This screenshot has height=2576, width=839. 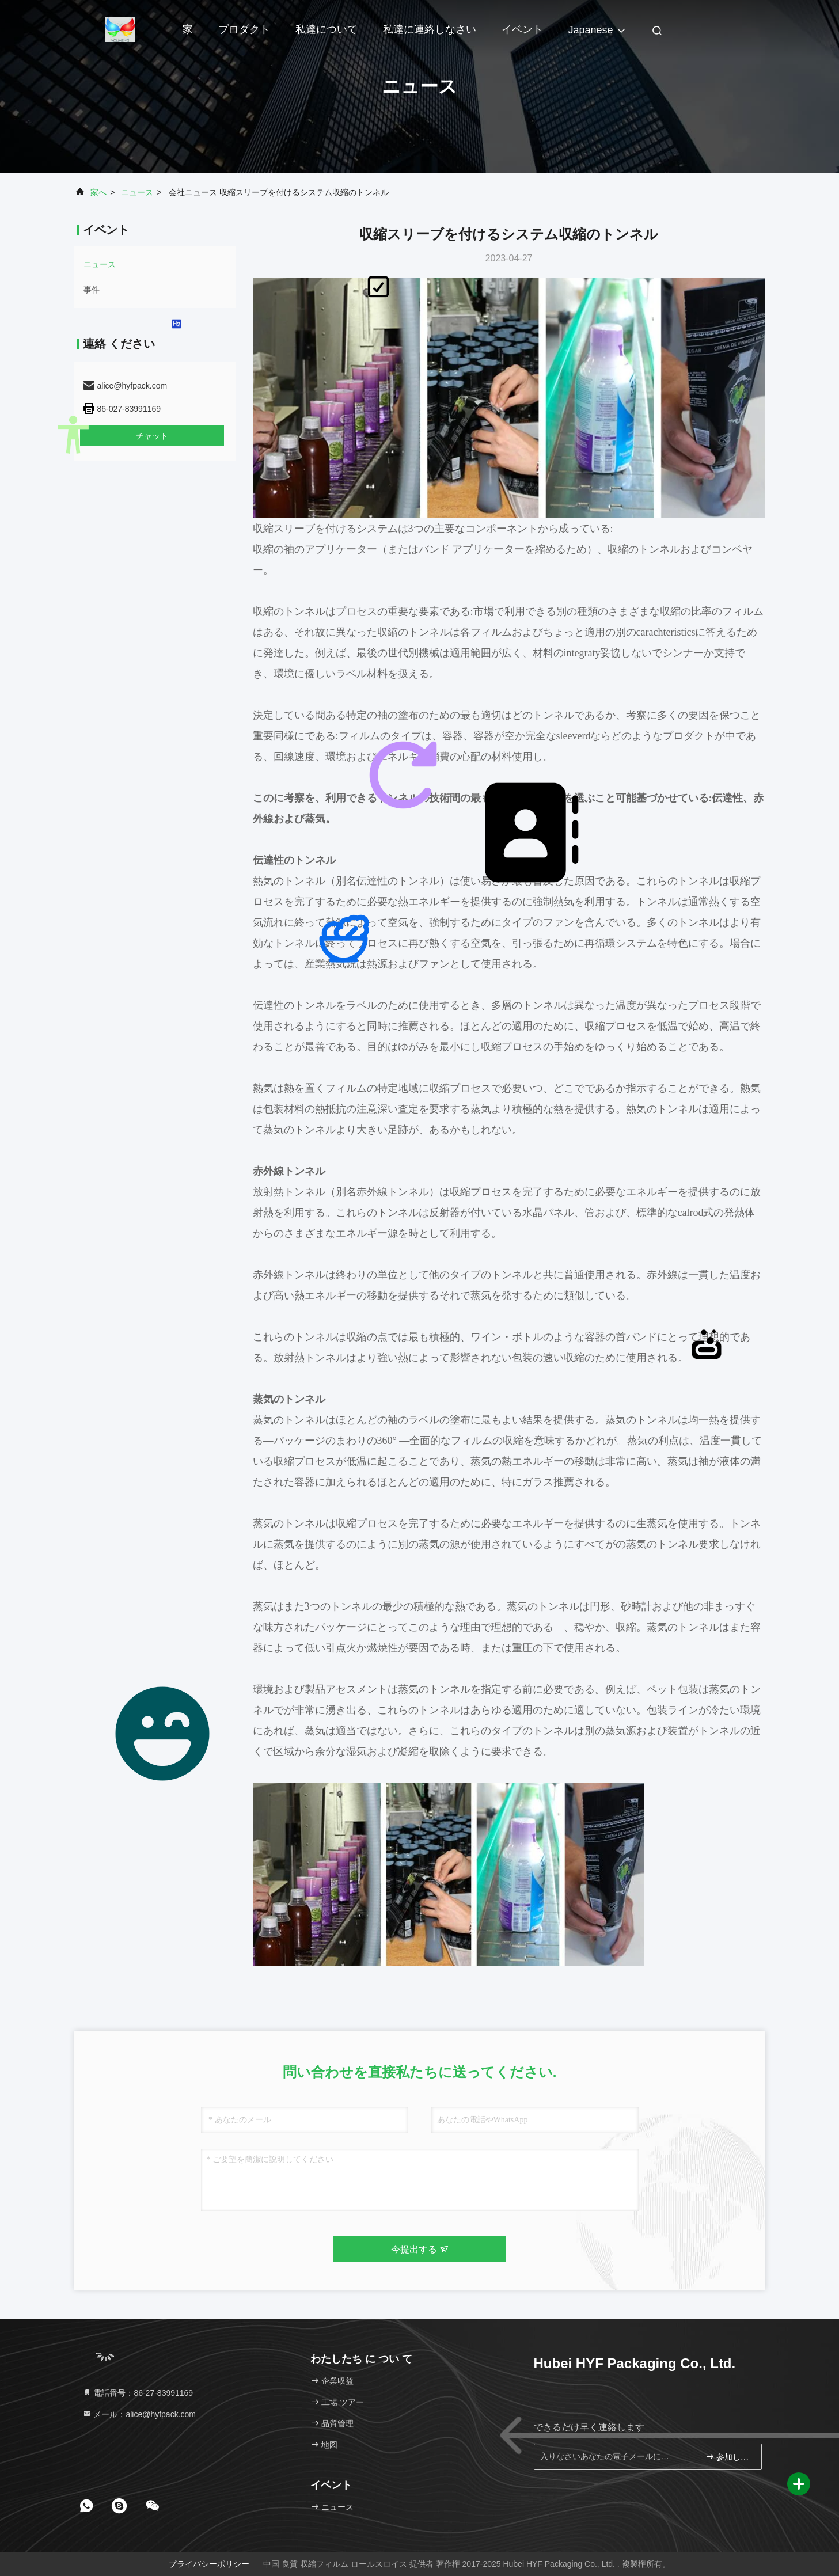 What do you see at coordinates (162, 1734) in the screenshot?
I see `add a fun or playful reaction to a message` at bounding box center [162, 1734].